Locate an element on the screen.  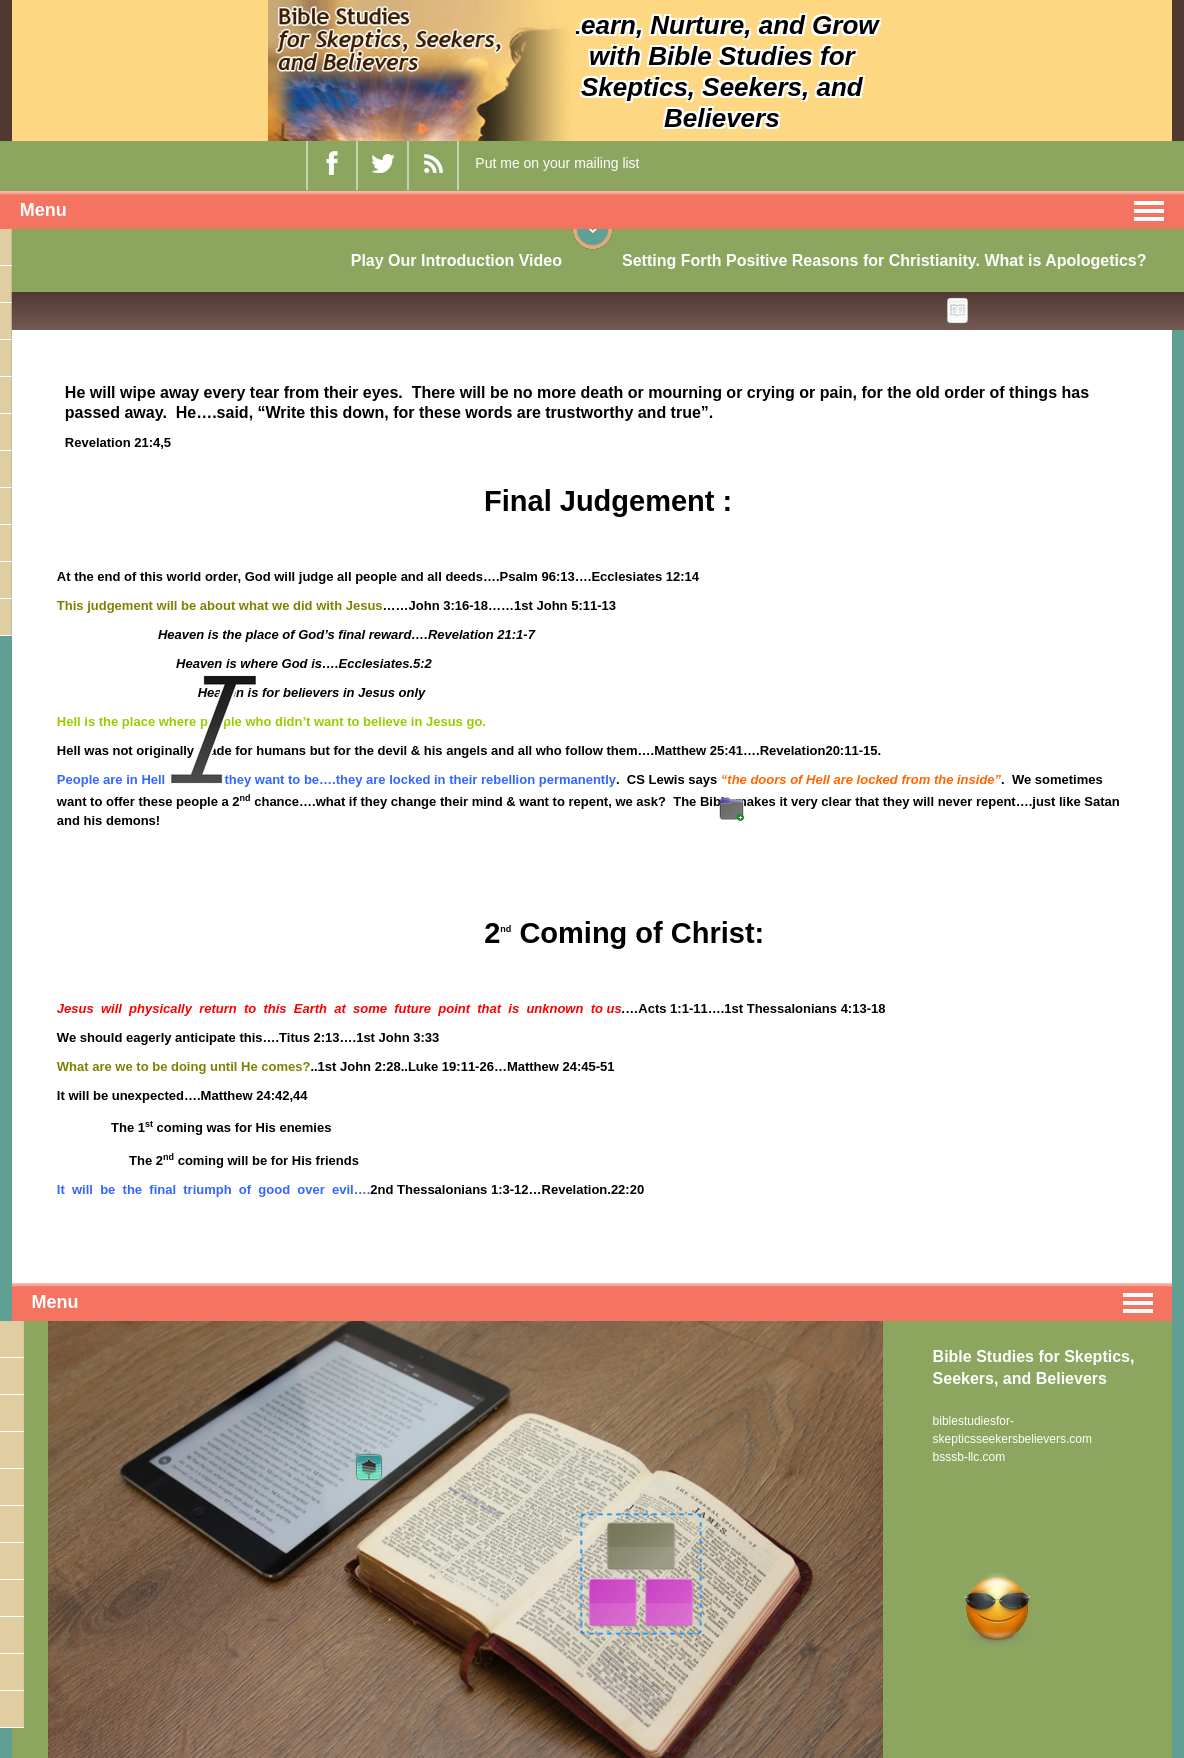
launch gnome mines game is located at coordinates (369, 1467).